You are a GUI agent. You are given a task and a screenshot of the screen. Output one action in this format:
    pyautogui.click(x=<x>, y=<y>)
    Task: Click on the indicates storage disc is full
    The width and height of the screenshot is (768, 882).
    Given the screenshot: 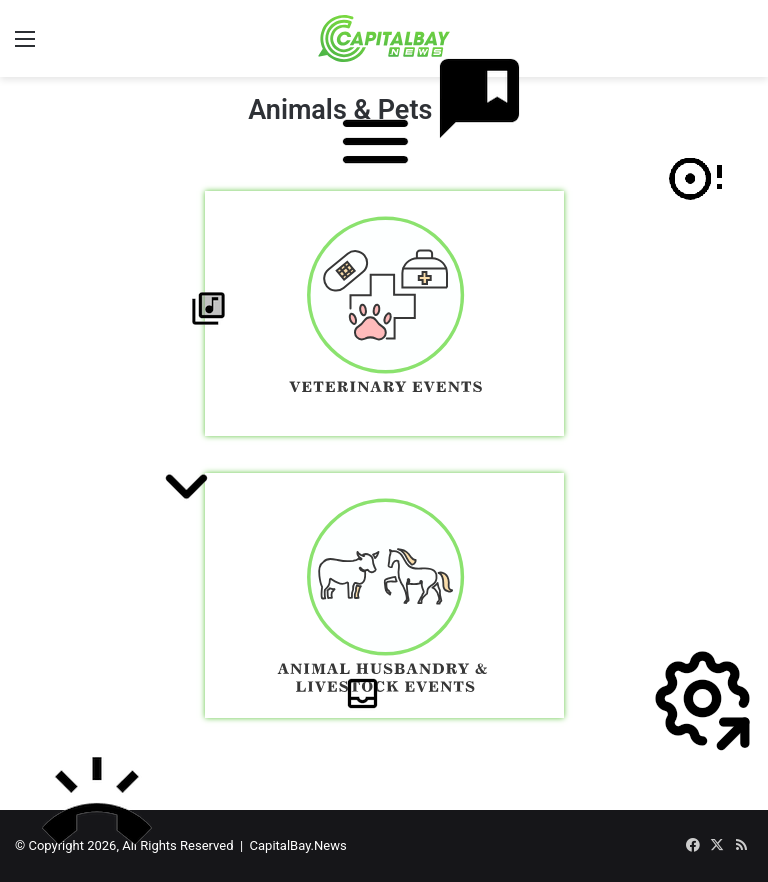 What is the action you would take?
    pyautogui.click(x=695, y=178)
    